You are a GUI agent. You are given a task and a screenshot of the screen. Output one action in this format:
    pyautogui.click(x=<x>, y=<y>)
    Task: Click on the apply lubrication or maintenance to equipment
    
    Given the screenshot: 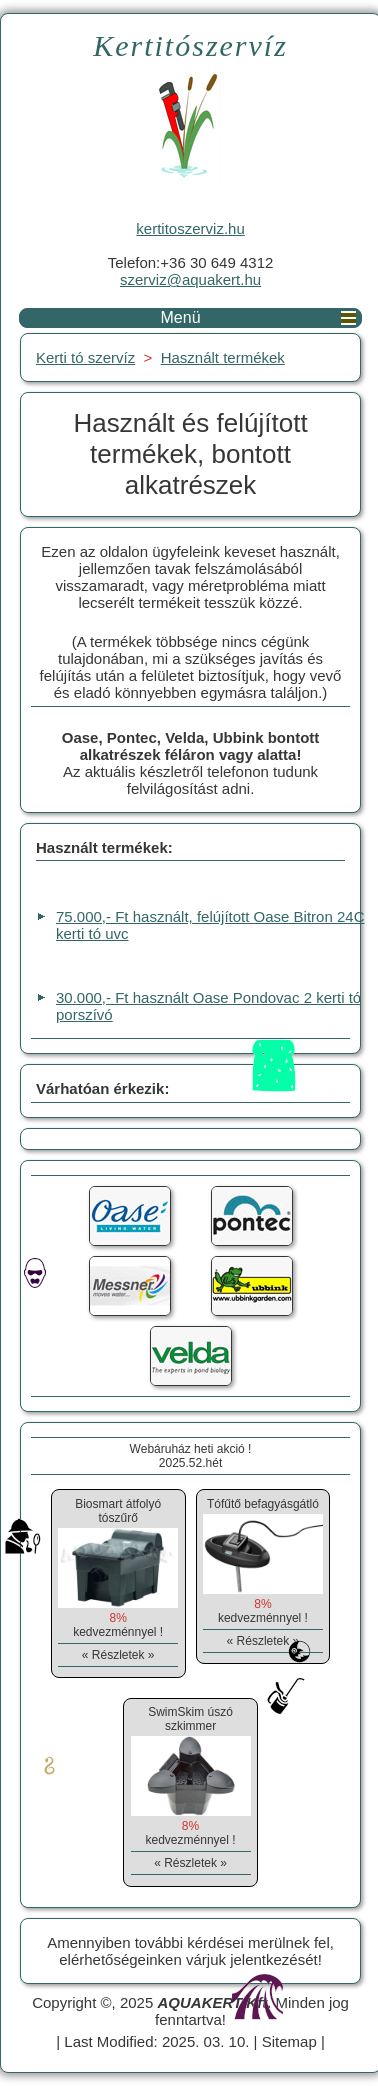 What is the action you would take?
    pyautogui.click(x=286, y=1696)
    